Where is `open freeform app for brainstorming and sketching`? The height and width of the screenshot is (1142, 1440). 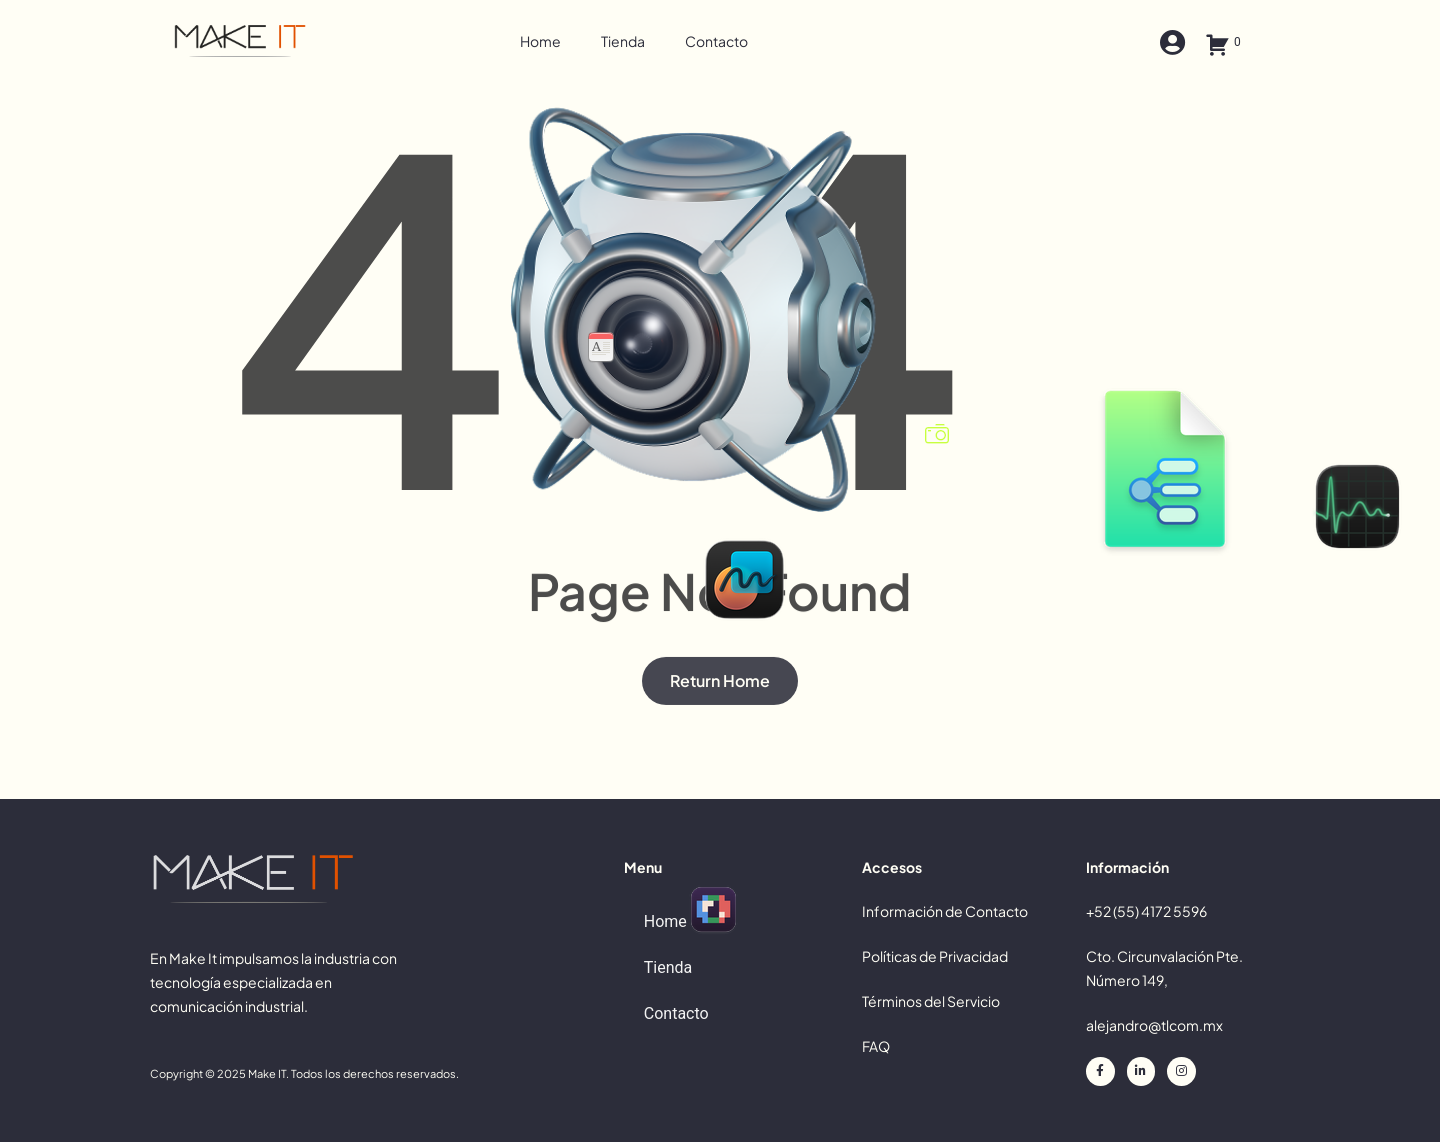 open freeform app for brainstorming and sketching is located at coordinates (744, 579).